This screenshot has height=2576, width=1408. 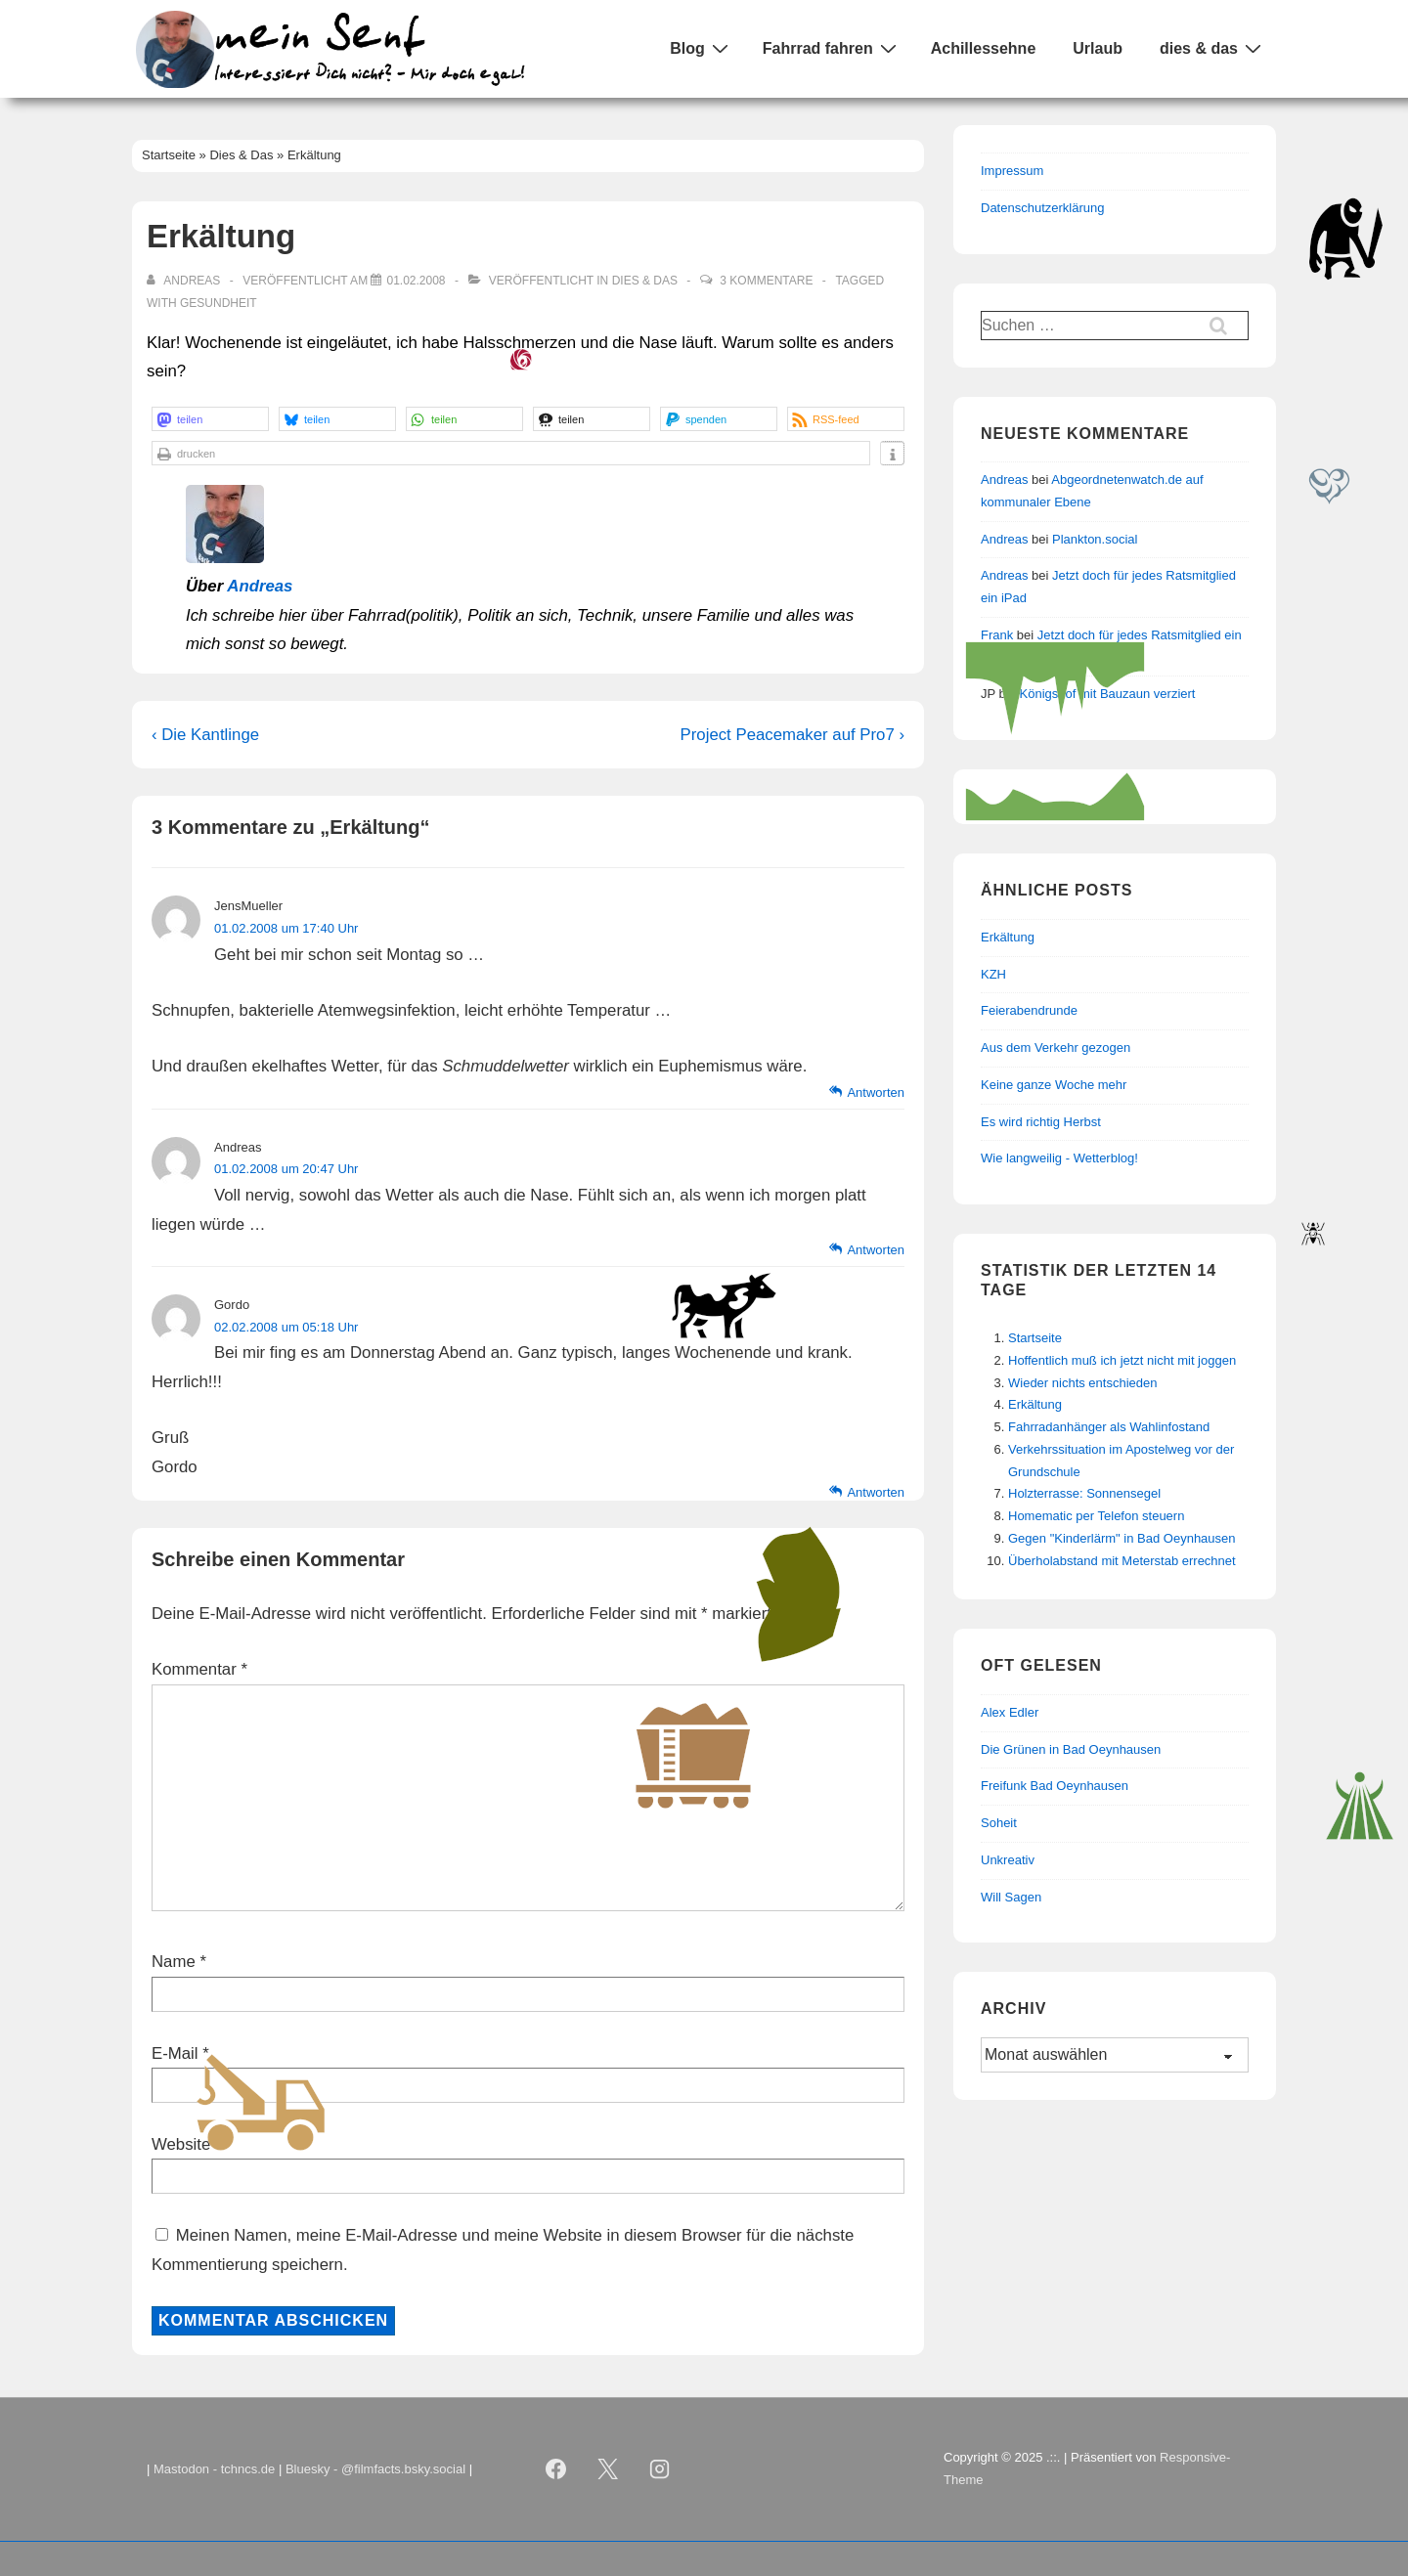 What do you see at coordinates (520, 359) in the screenshot?
I see `indicates a monster or creature ability in a game interface` at bounding box center [520, 359].